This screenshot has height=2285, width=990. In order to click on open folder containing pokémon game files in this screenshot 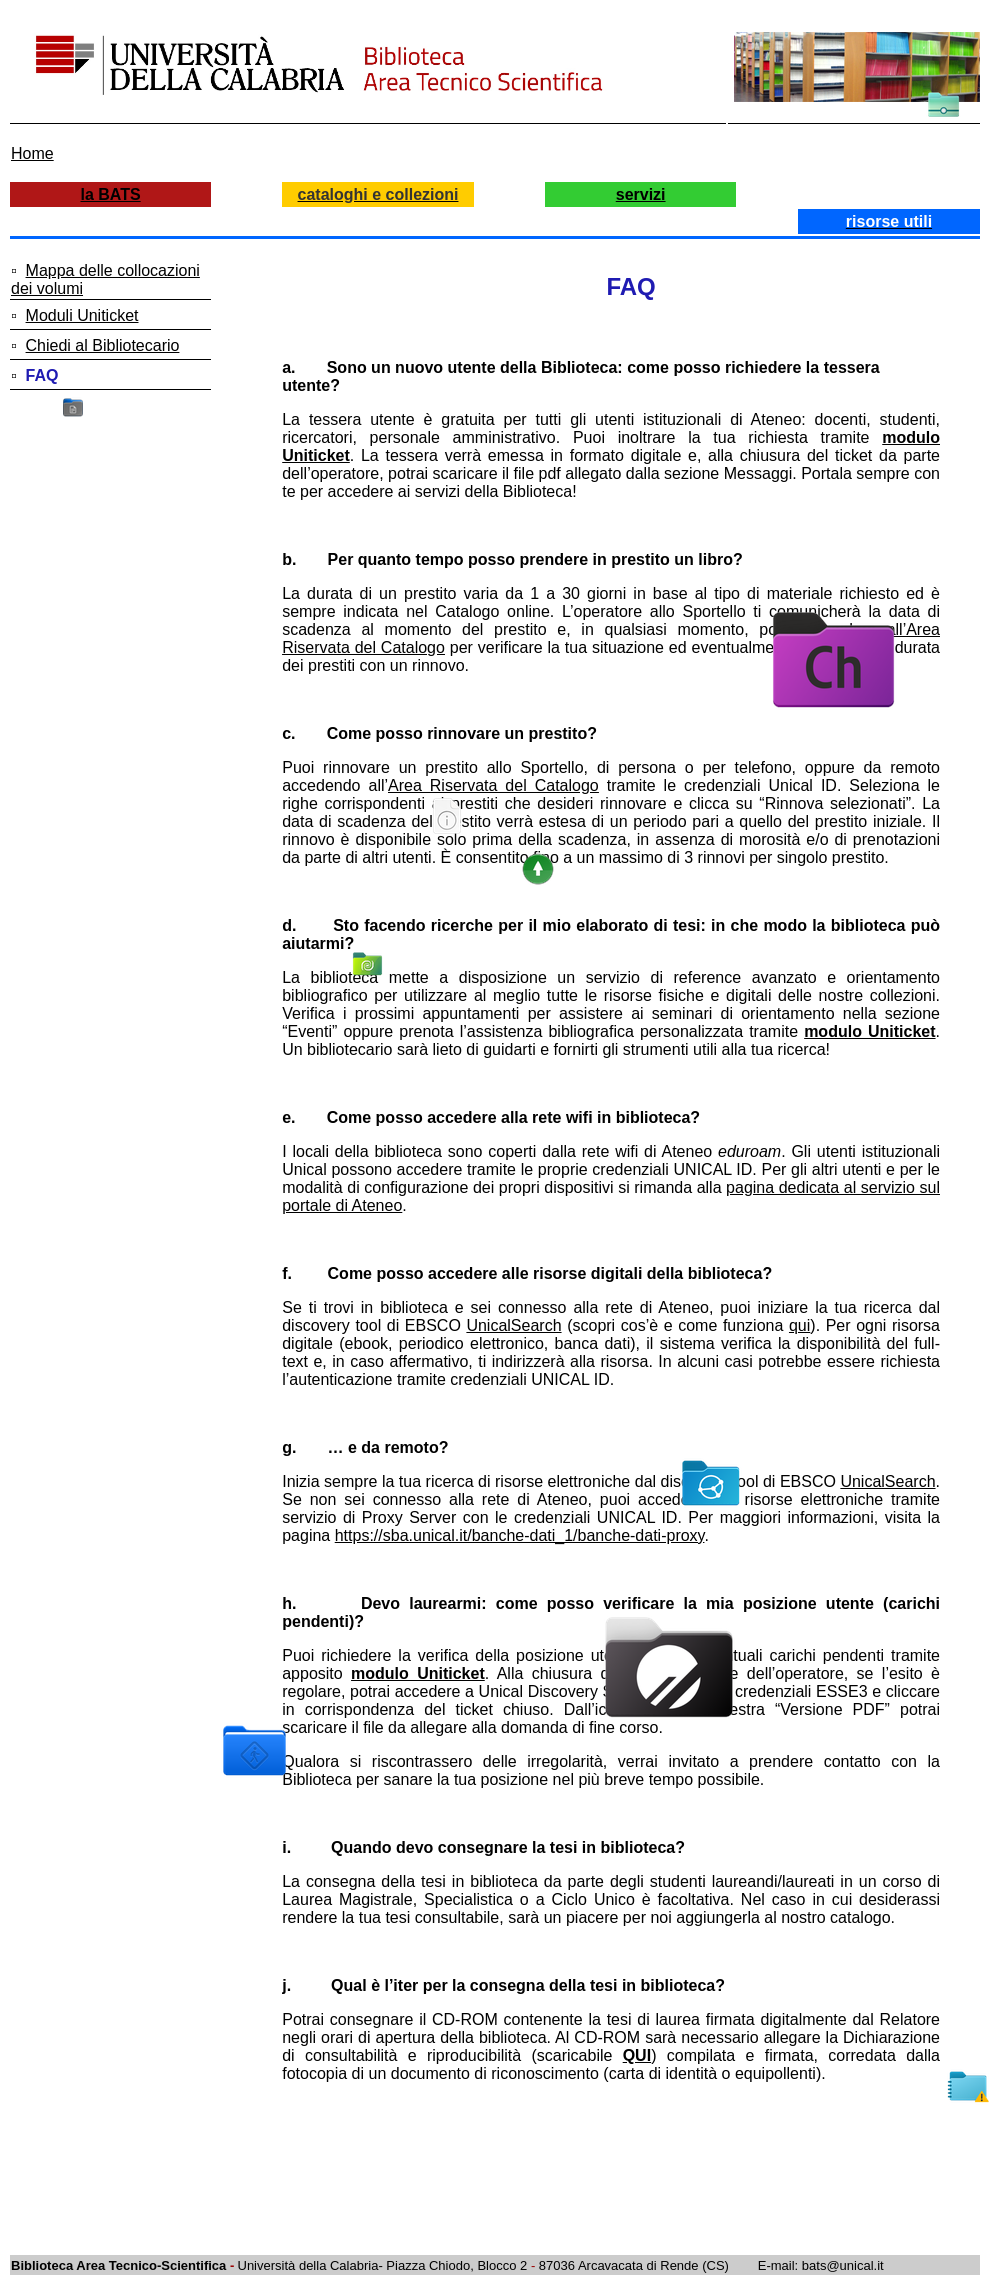, I will do `click(943, 105)`.